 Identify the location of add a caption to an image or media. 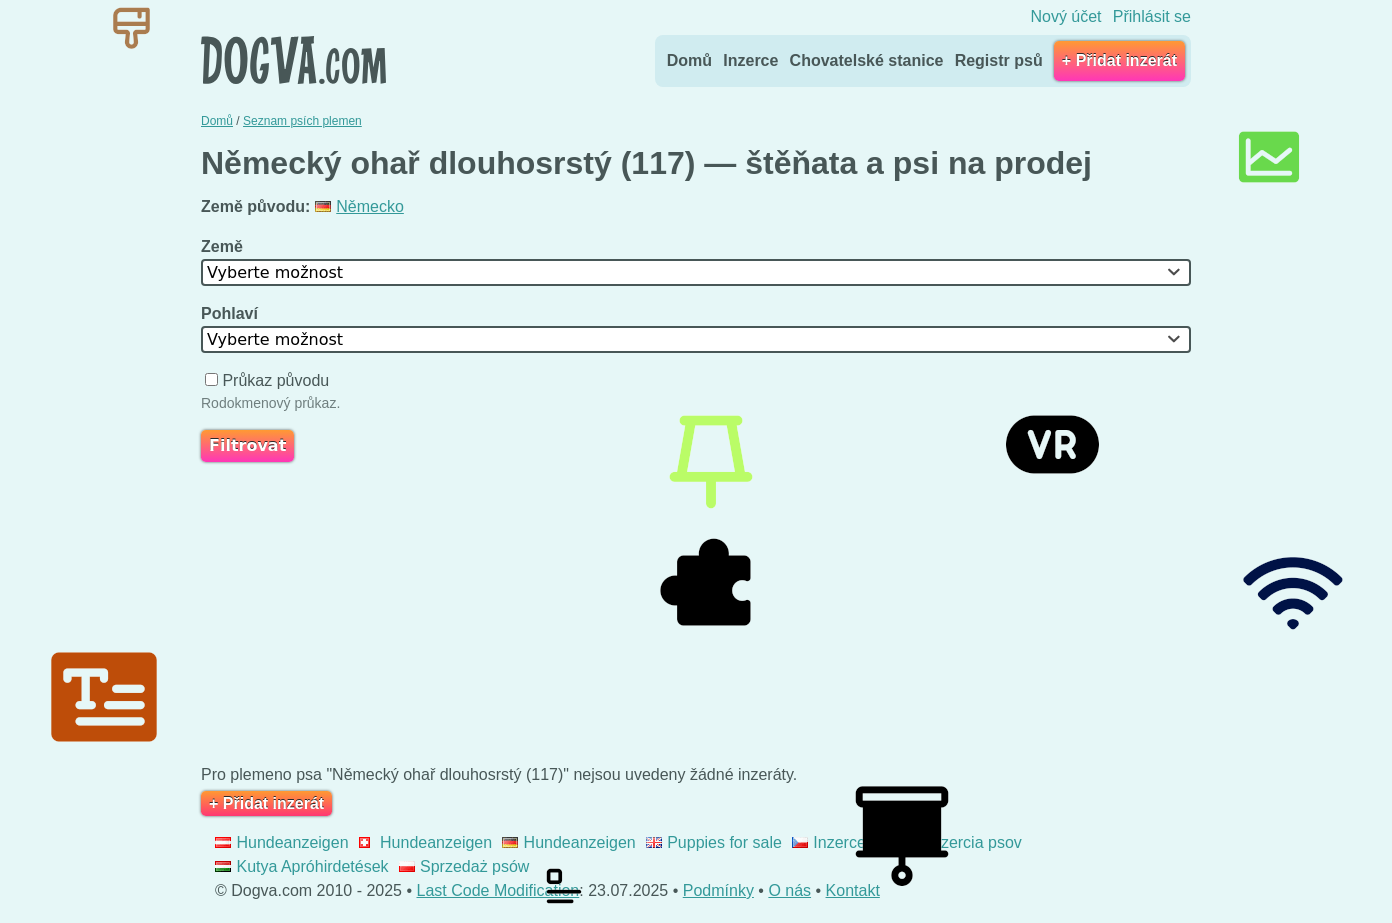
(564, 886).